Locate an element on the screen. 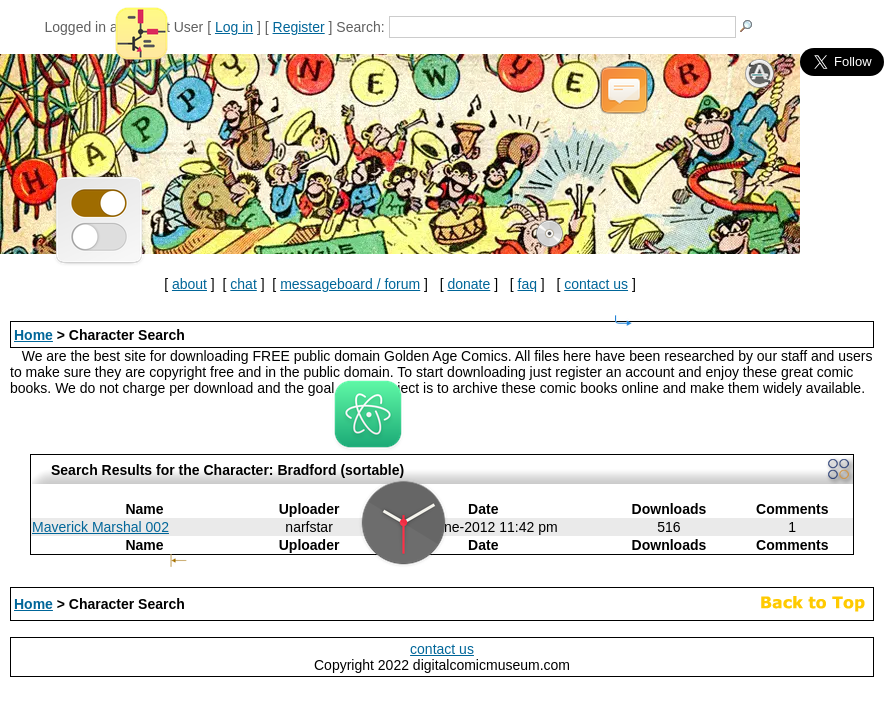 This screenshot has height=720, width=884. check for available software updates is located at coordinates (759, 73).